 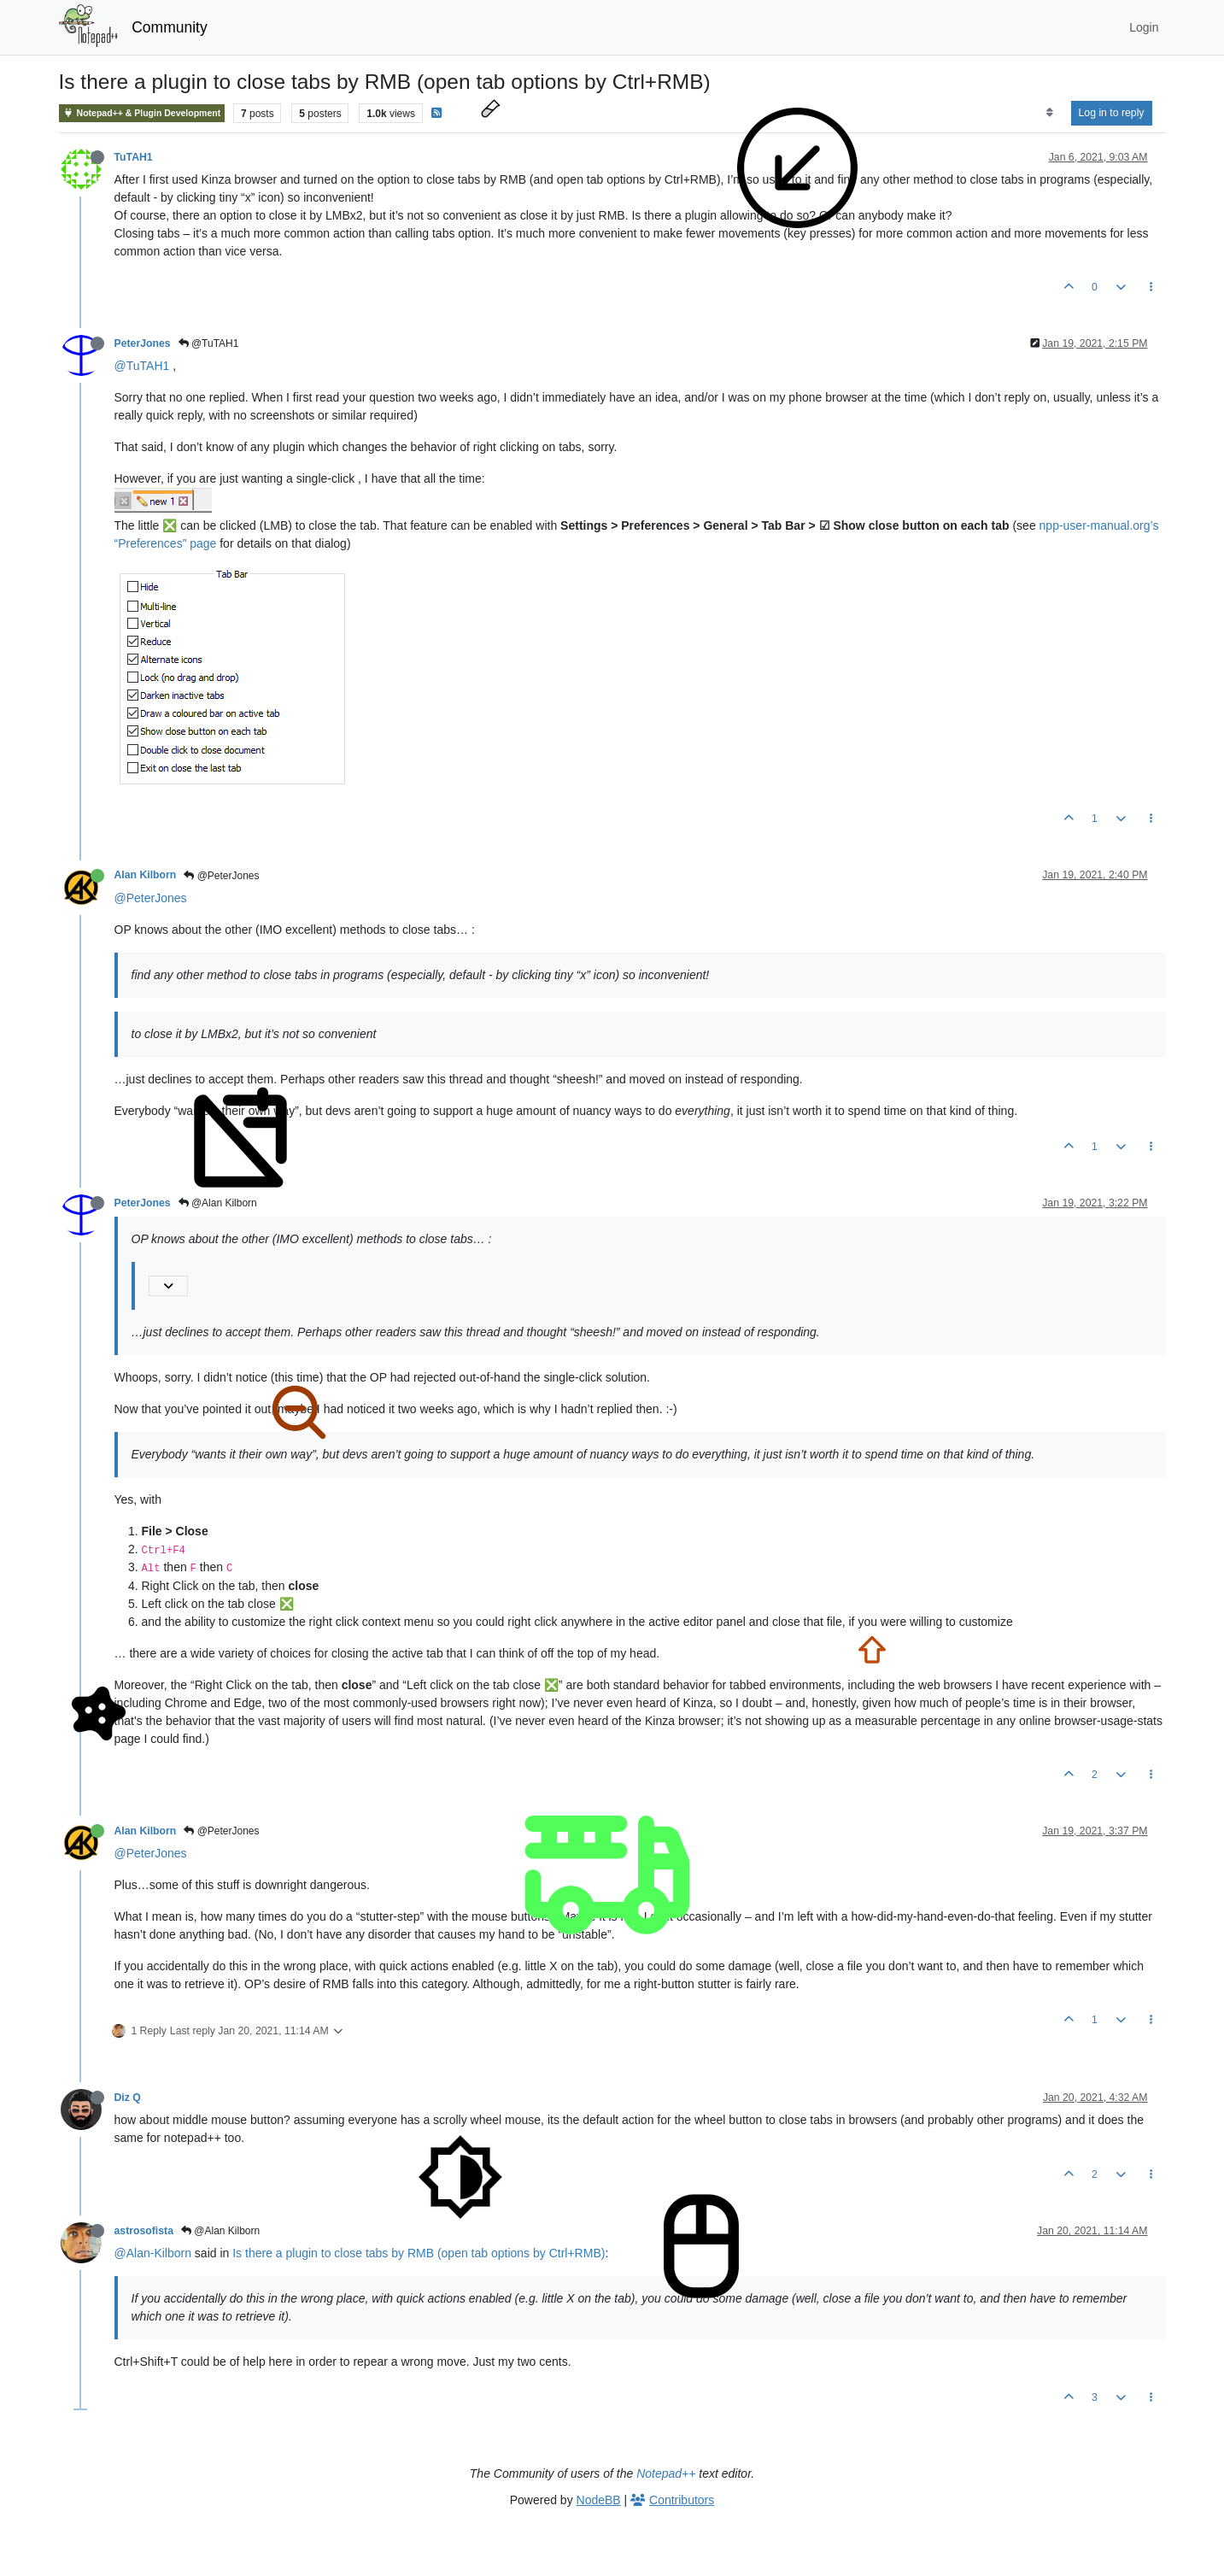 What do you see at coordinates (603, 1867) in the screenshot?
I see `emergency services or fire department contact` at bounding box center [603, 1867].